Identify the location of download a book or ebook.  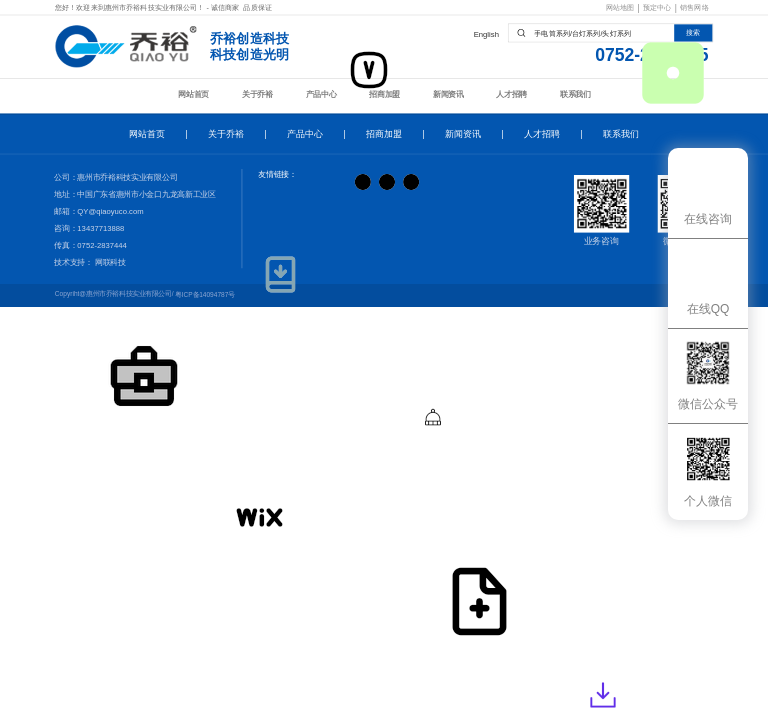
(280, 274).